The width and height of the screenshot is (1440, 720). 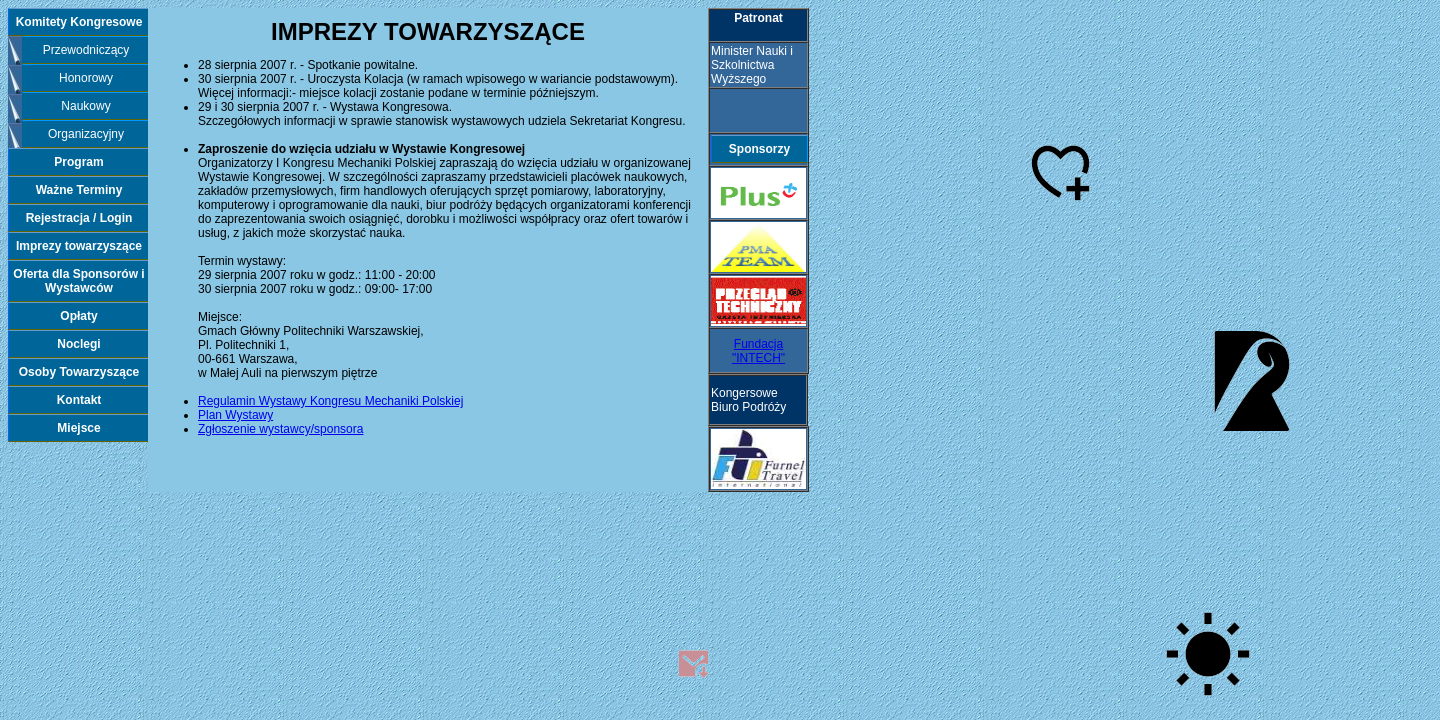 I want to click on download email or message attachment, so click(x=693, y=663).